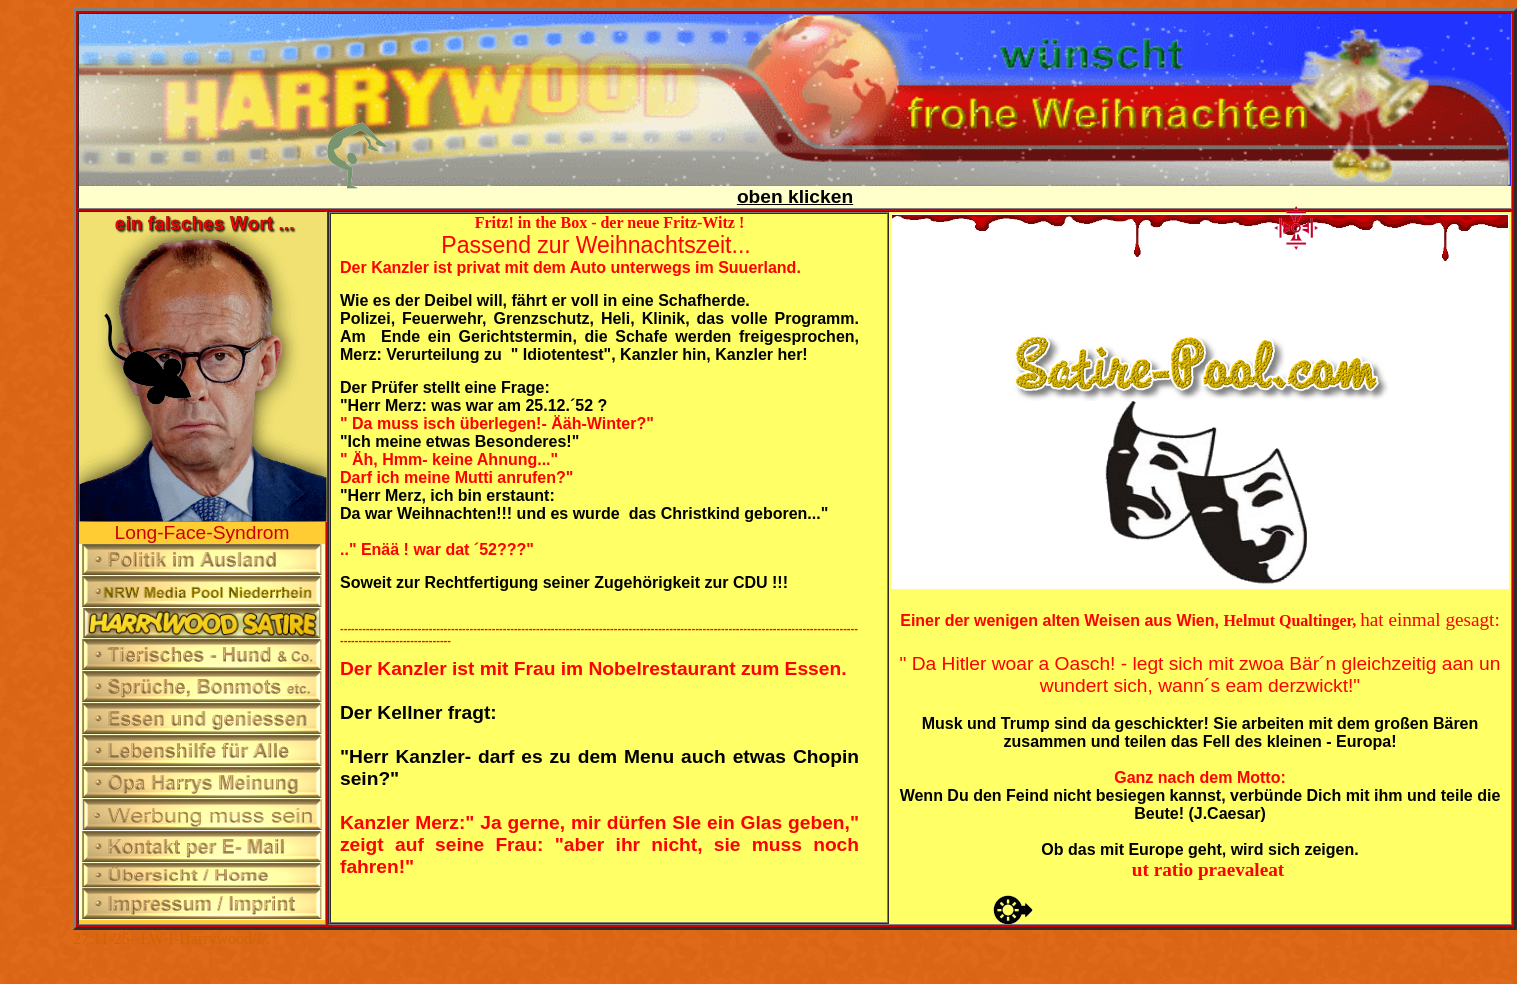 The image size is (1517, 984). What do you see at coordinates (357, 155) in the screenshot?
I see `indicates flexibility or acrobatics skill` at bounding box center [357, 155].